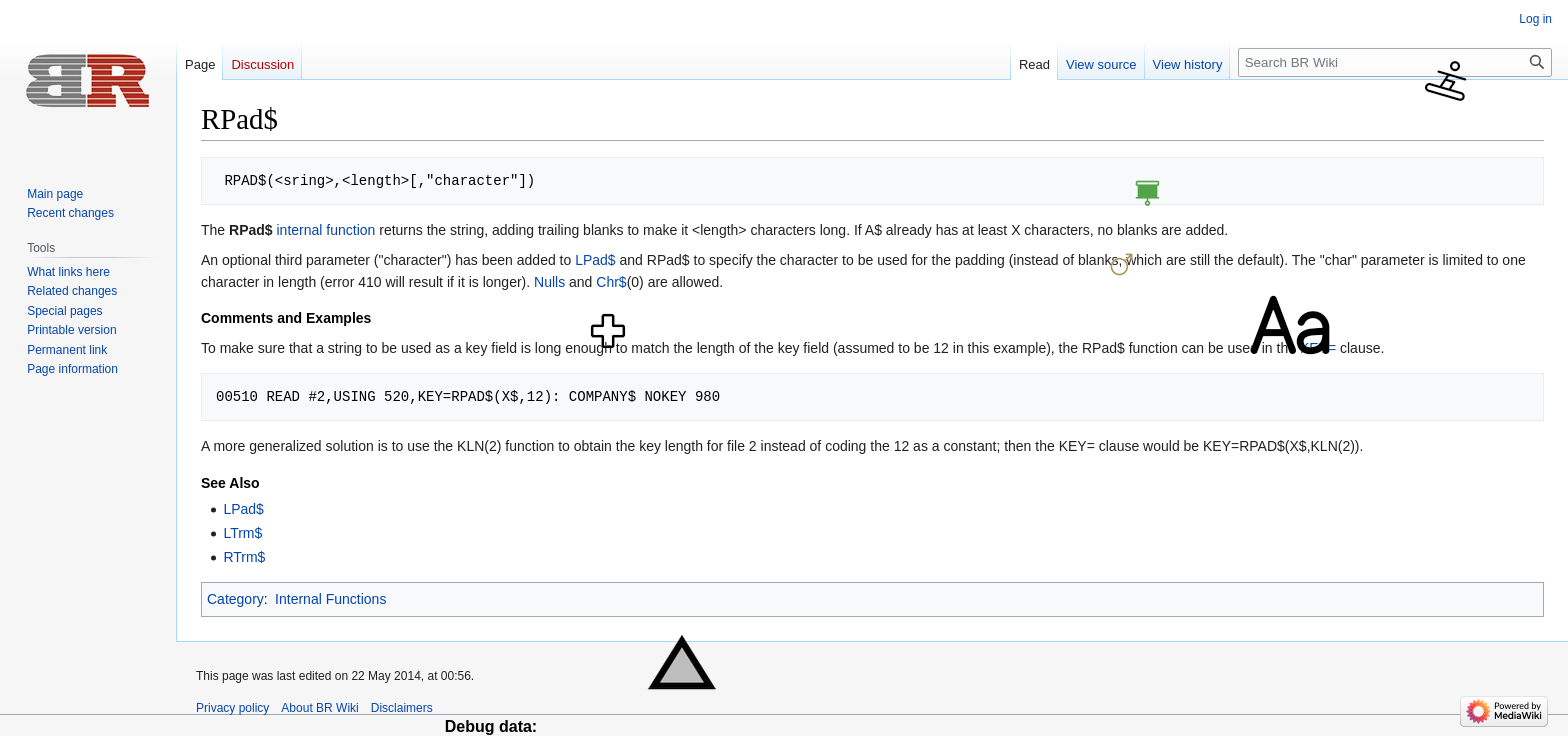  What do you see at coordinates (682, 662) in the screenshot?
I see `view revision or change history` at bounding box center [682, 662].